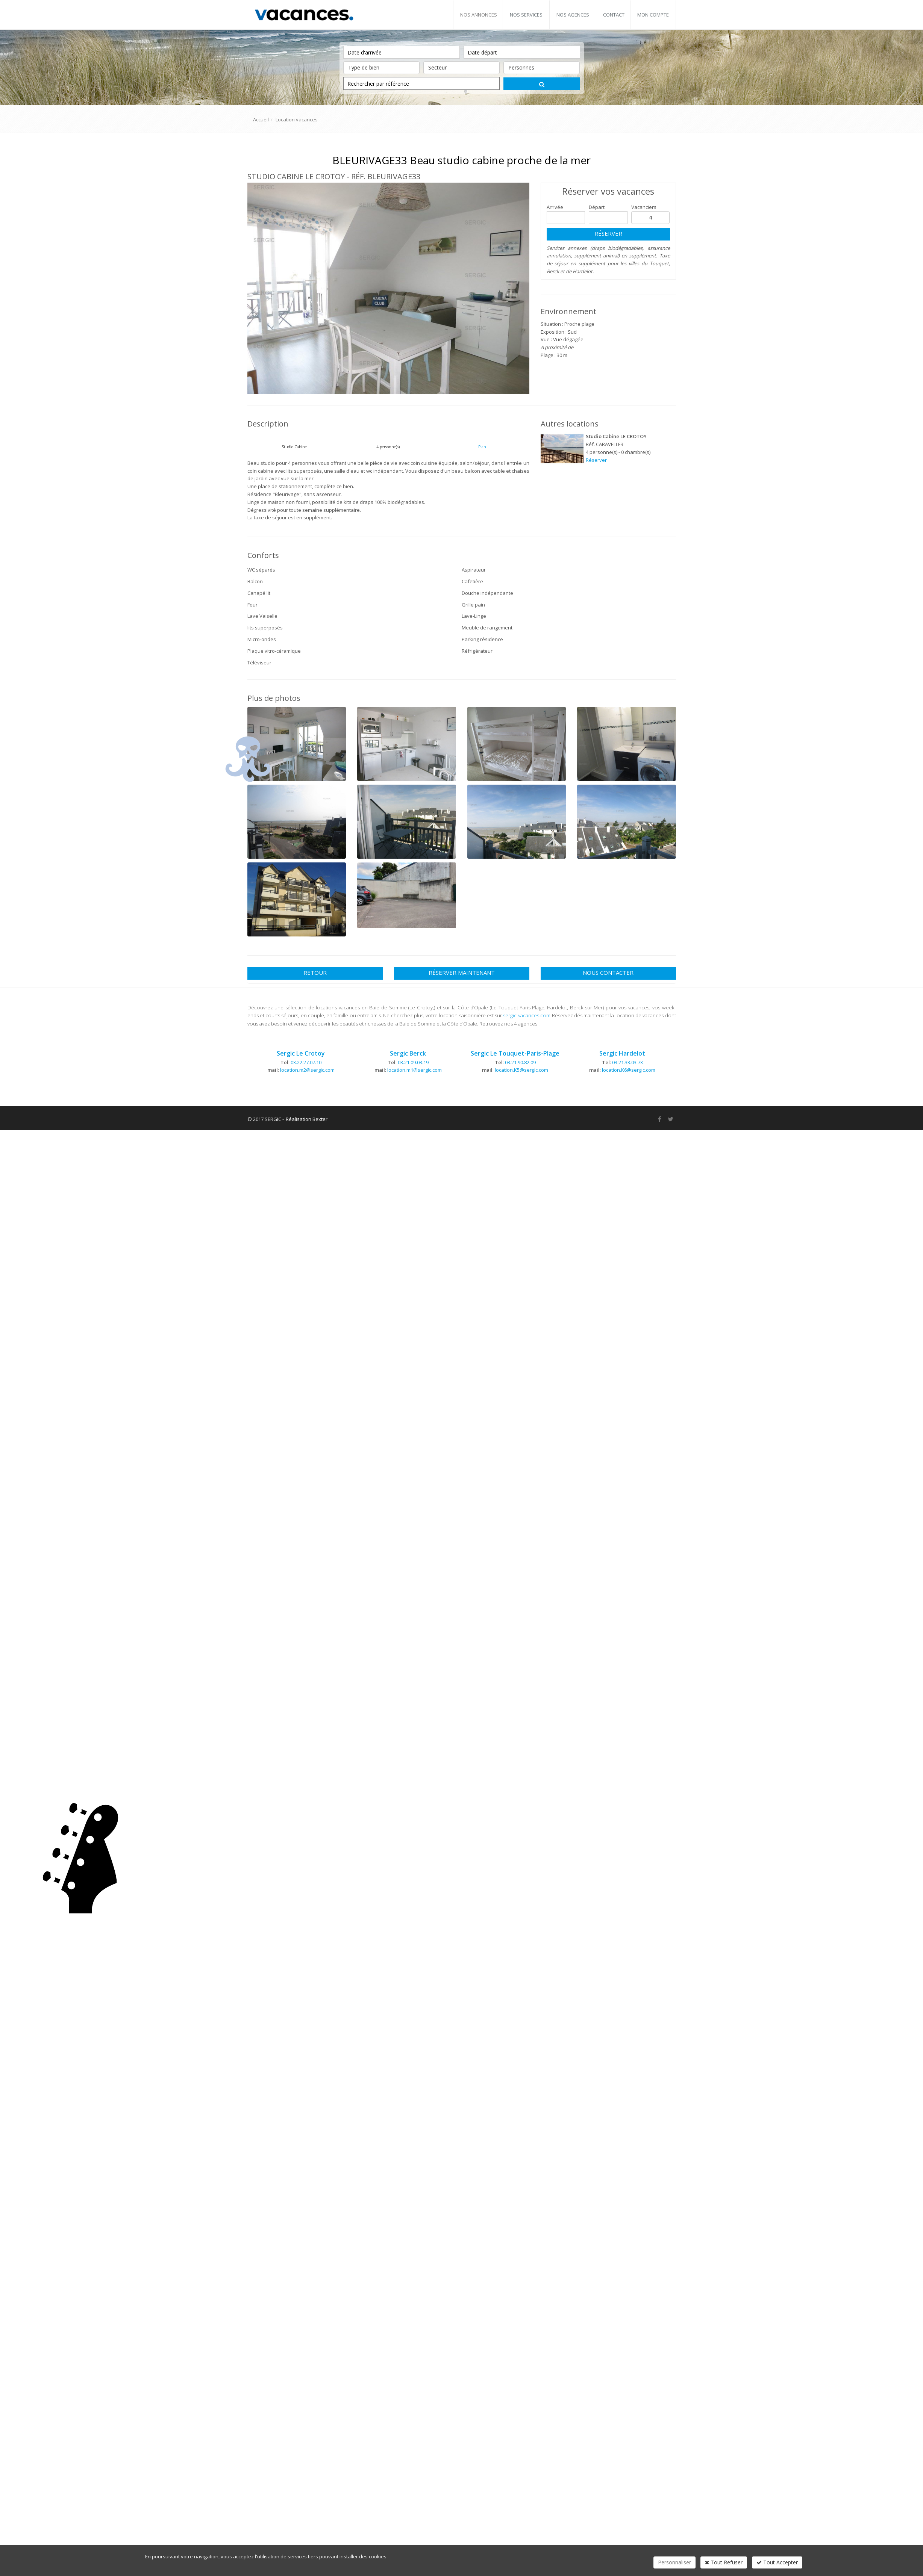  Describe the element at coordinates (80, 1857) in the screenshot. I see `access bass guitar or music settings` at that location.